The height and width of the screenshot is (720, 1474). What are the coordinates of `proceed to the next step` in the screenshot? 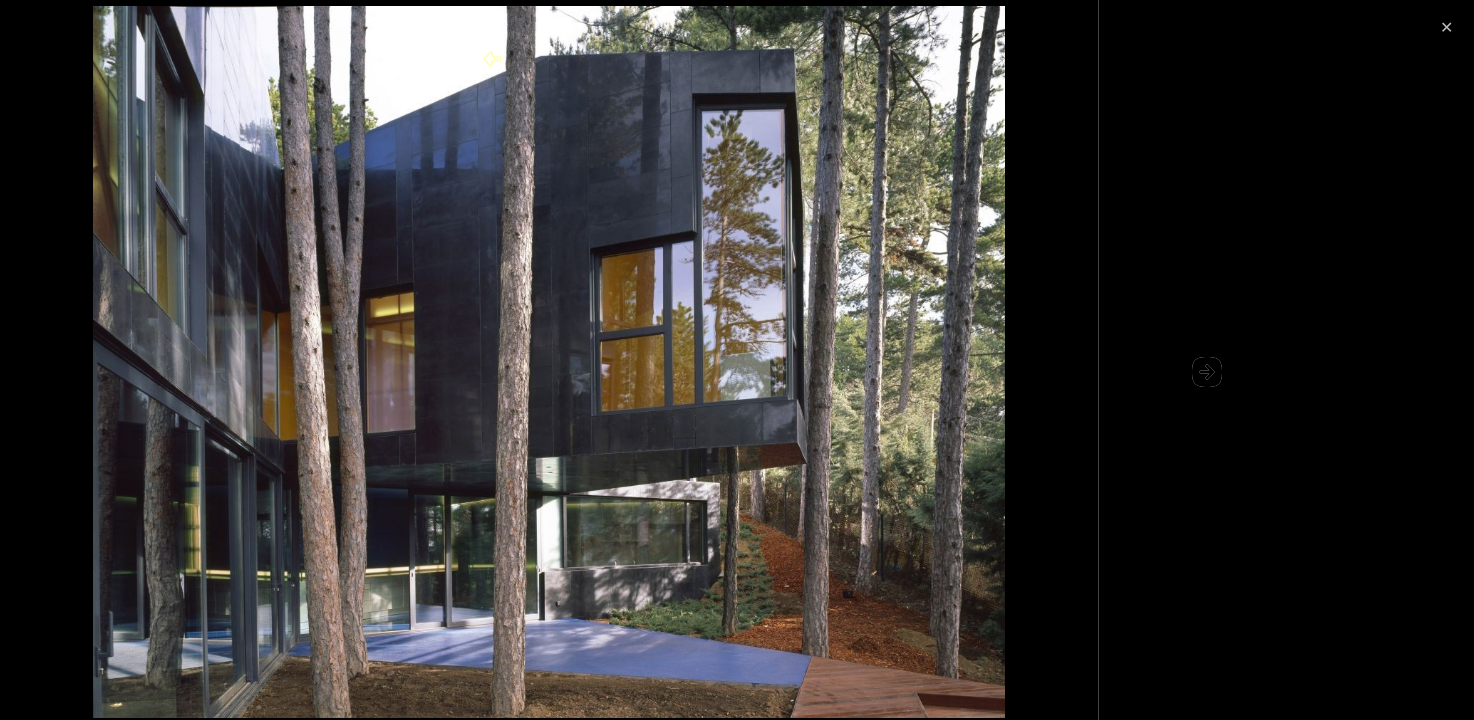 It's located at (1207, 372).